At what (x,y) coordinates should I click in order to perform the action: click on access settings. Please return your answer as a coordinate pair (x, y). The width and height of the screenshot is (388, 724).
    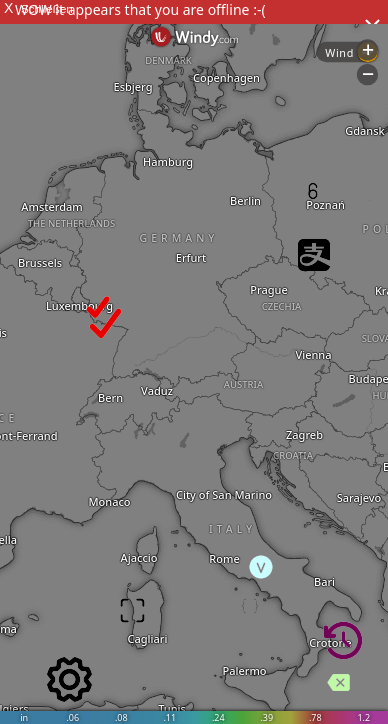
    Looking at the image, I should click on (69, 679).